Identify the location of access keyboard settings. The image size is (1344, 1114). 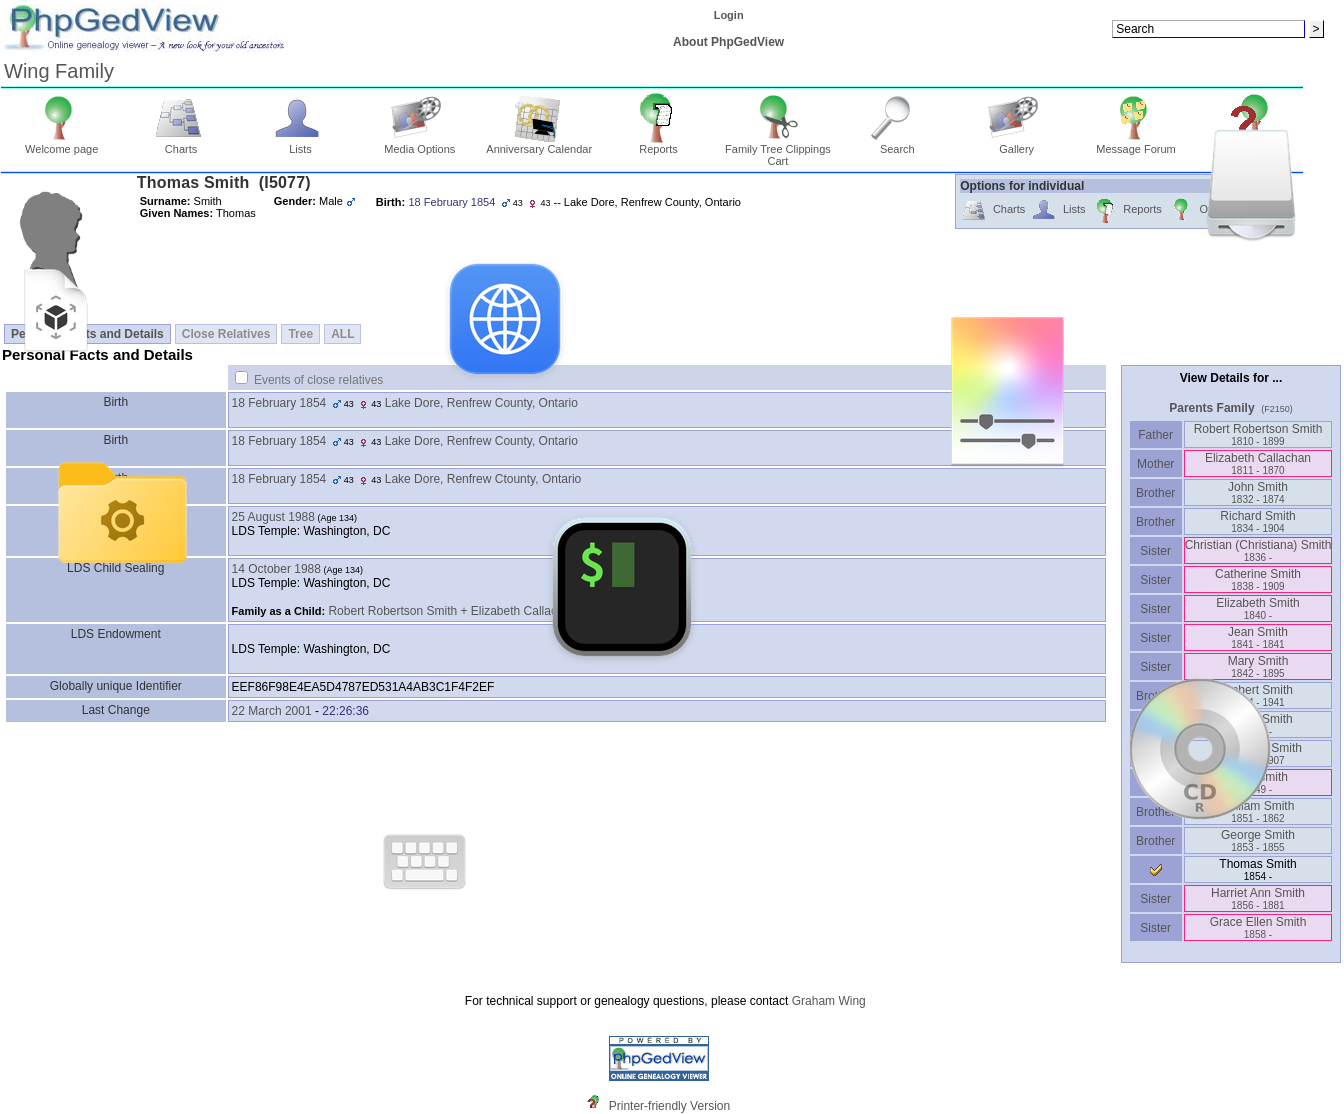
(424, 861).